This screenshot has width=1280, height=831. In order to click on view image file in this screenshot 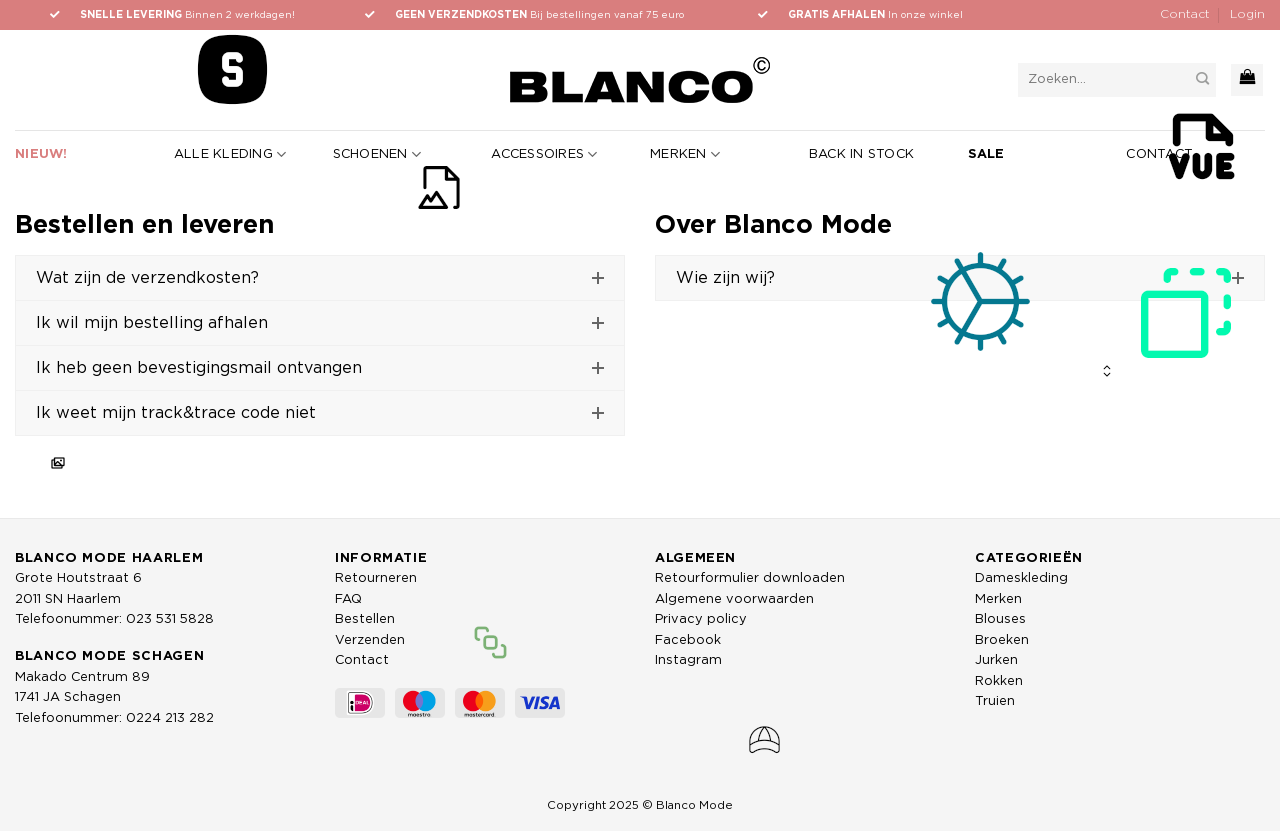, I will do `click(441, 187)`.